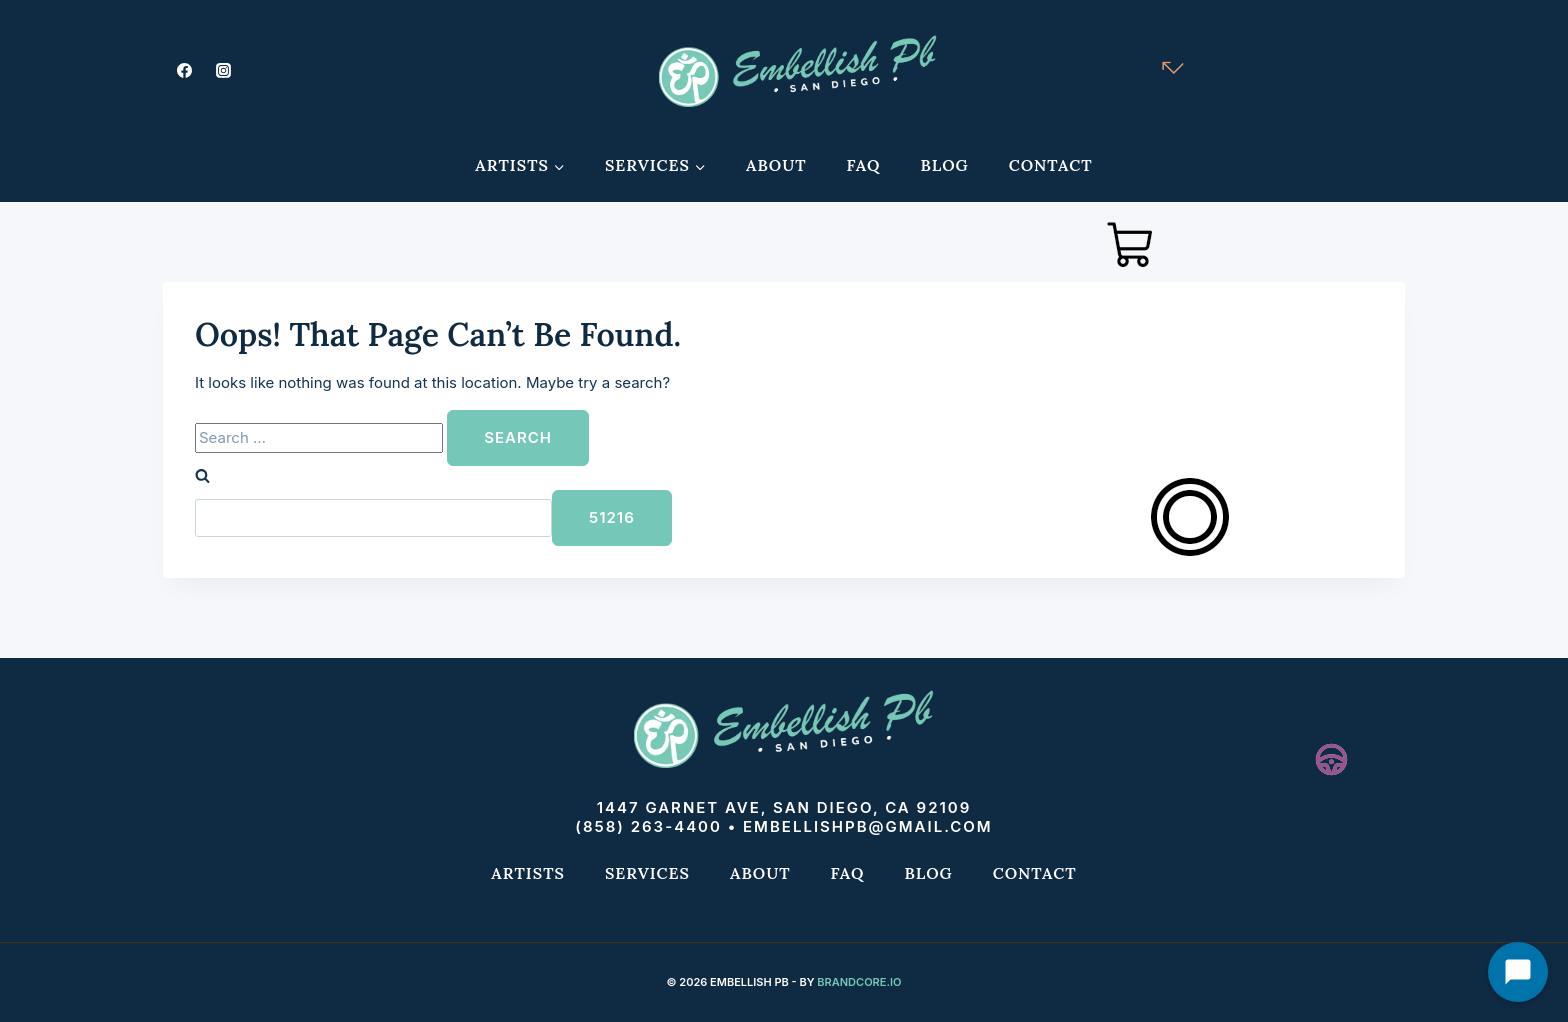  Describe the element at coordinates (1331, 759) in the screenshot. I see `access driving or navigation mode` at that location.